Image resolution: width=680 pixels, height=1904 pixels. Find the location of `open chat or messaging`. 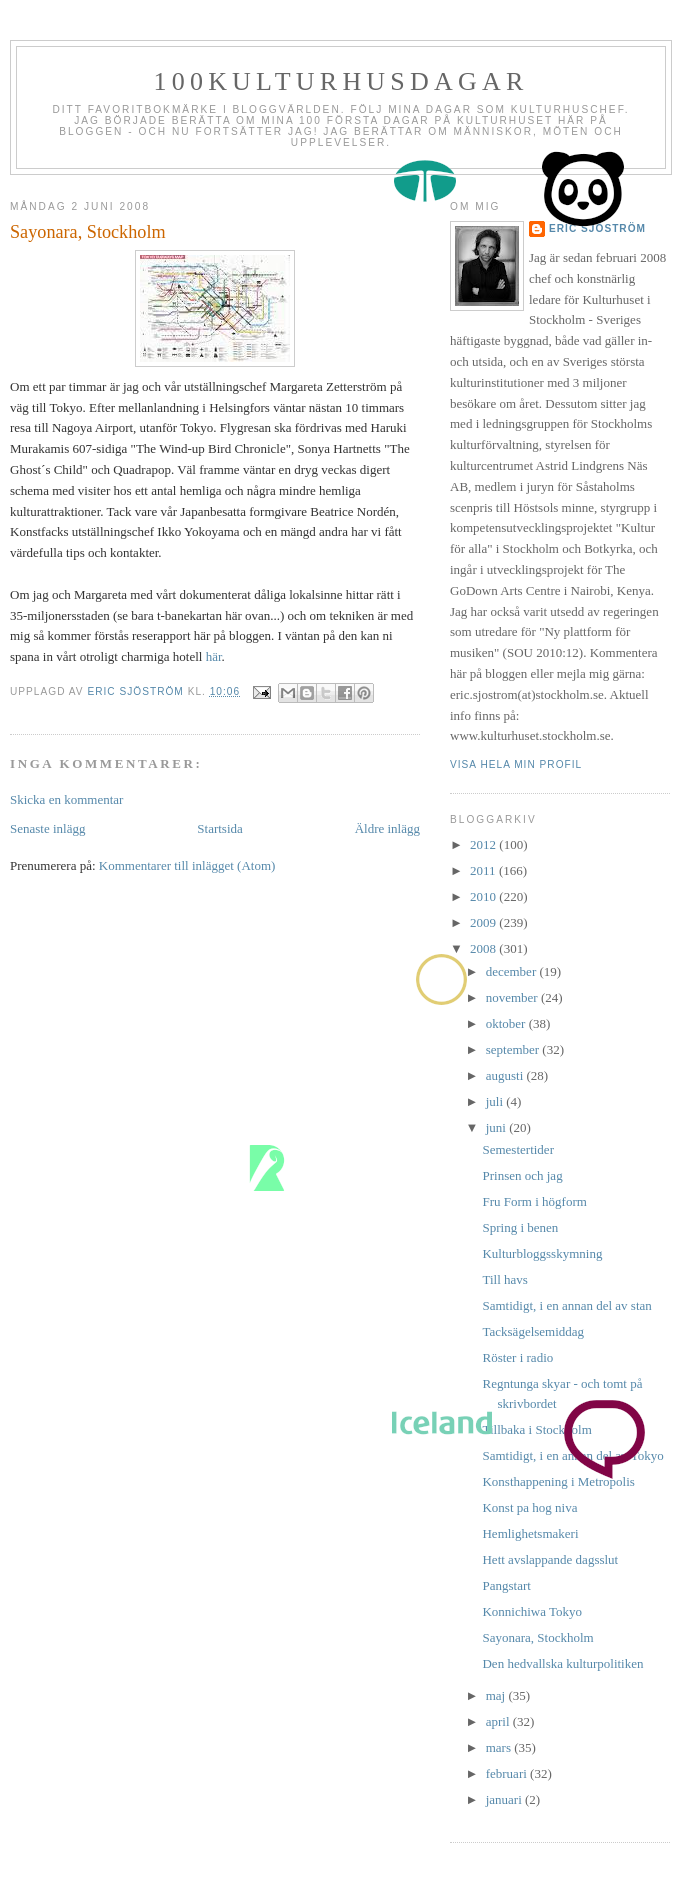

open chat or messaging is located at coordinates (604, 1436).